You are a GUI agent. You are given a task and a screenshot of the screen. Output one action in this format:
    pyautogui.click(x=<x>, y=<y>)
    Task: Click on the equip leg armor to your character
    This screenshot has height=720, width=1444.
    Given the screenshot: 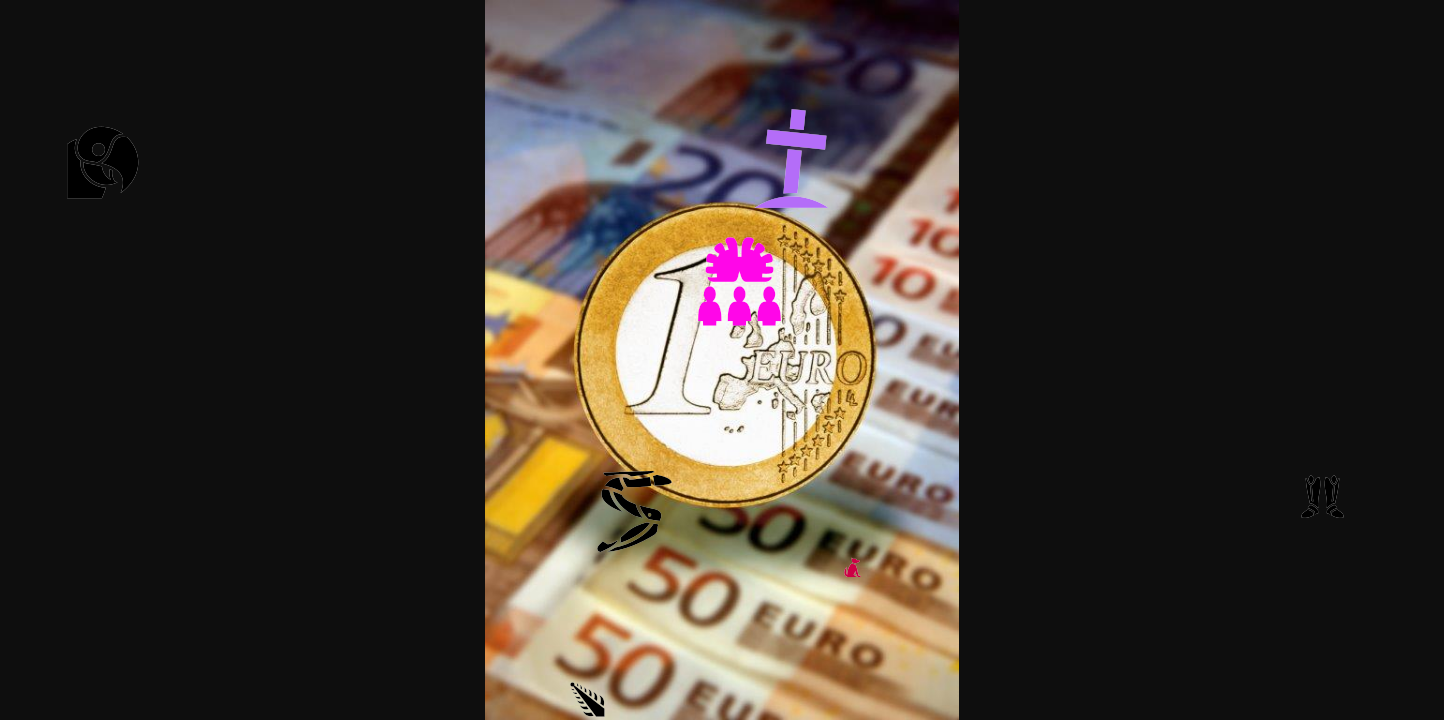 What is the action you would take?
    pyautogui.click(x=1322, y=496)
    